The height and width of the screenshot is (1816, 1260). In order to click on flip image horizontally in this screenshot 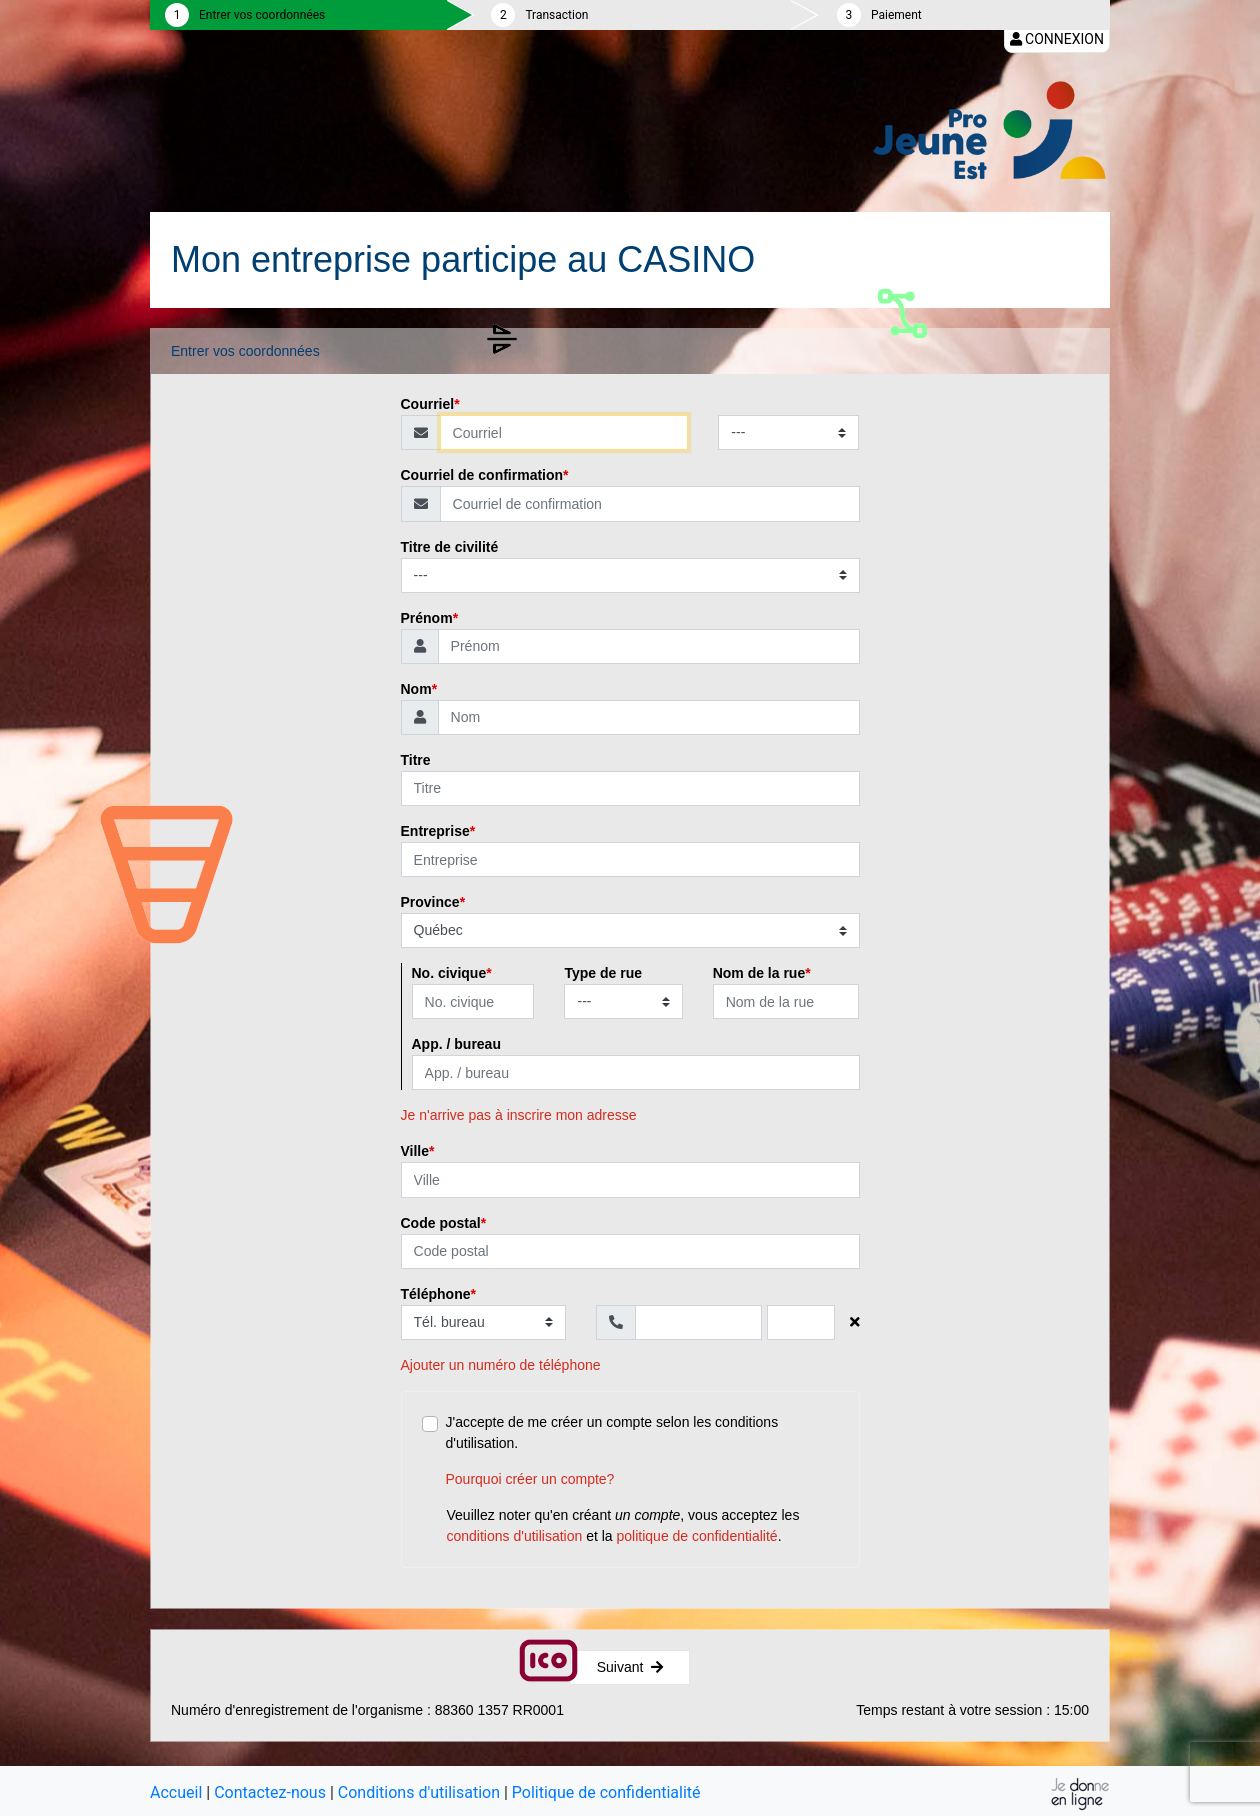, I will do `click(502, 339)`.